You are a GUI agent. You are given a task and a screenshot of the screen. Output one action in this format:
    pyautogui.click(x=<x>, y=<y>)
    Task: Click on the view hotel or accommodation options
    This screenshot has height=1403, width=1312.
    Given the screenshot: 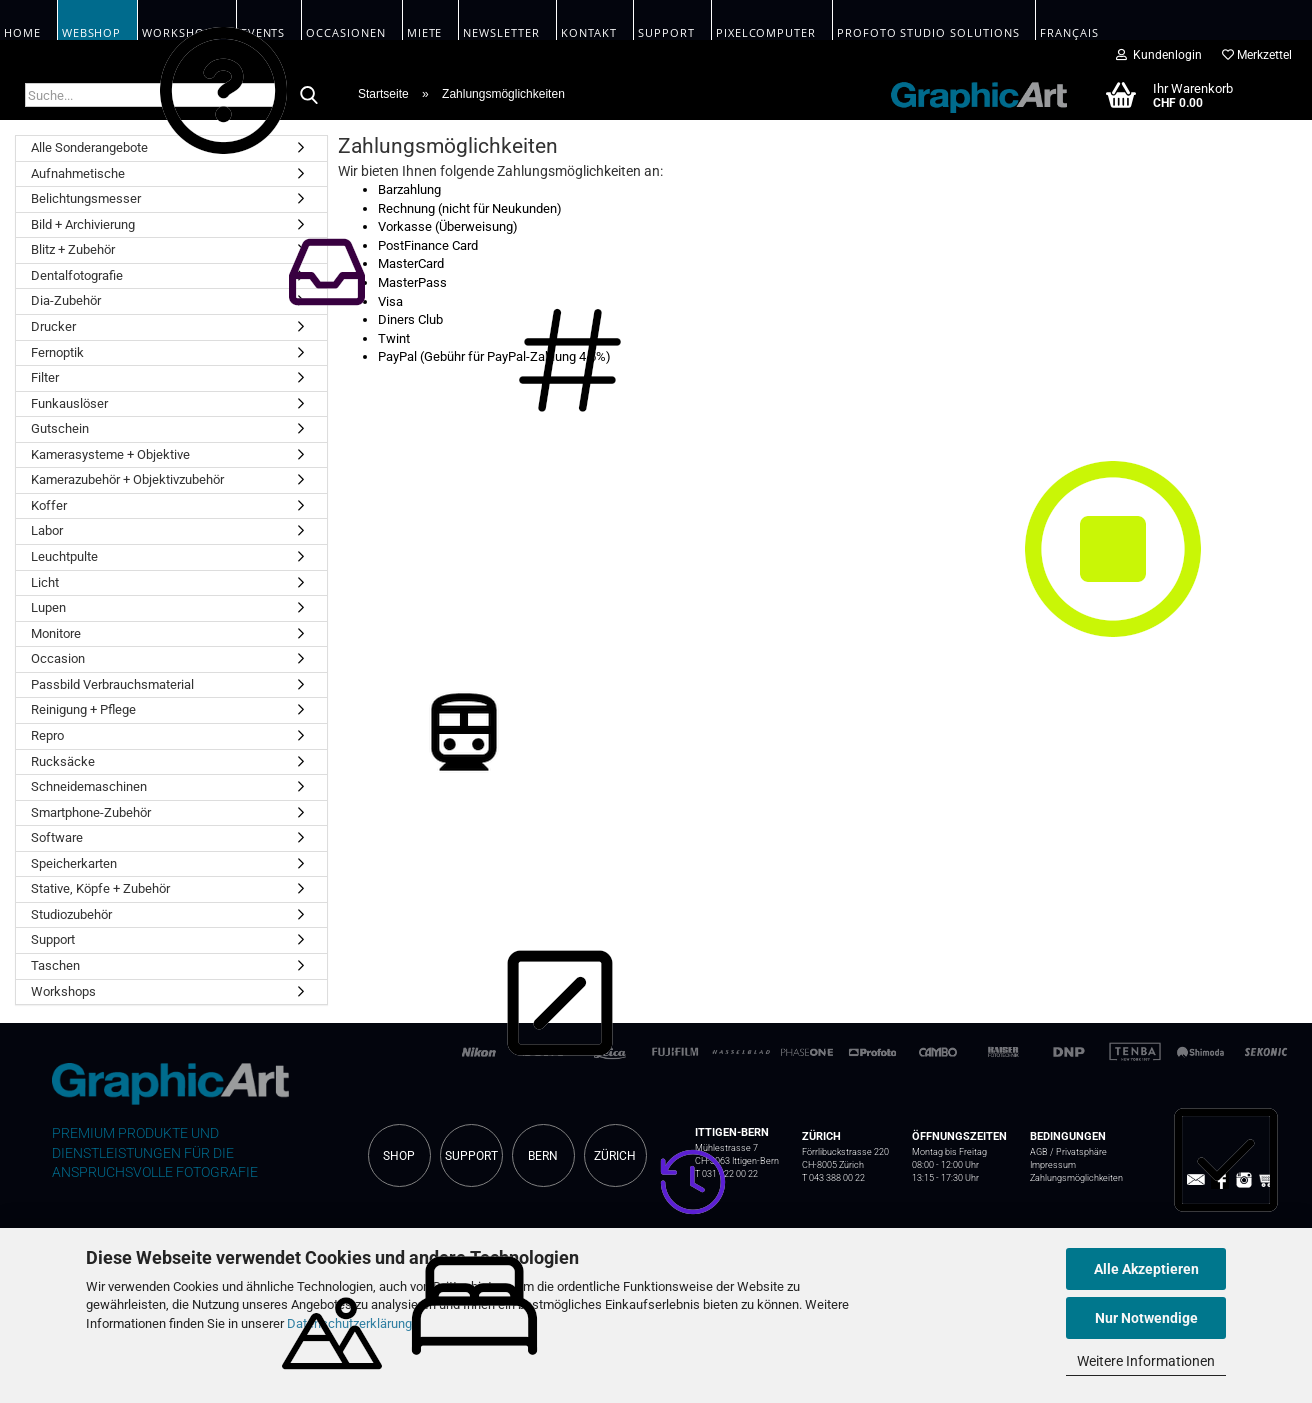 What is the action you would take?
    pyautogui.click(x=474, y=1305)
    